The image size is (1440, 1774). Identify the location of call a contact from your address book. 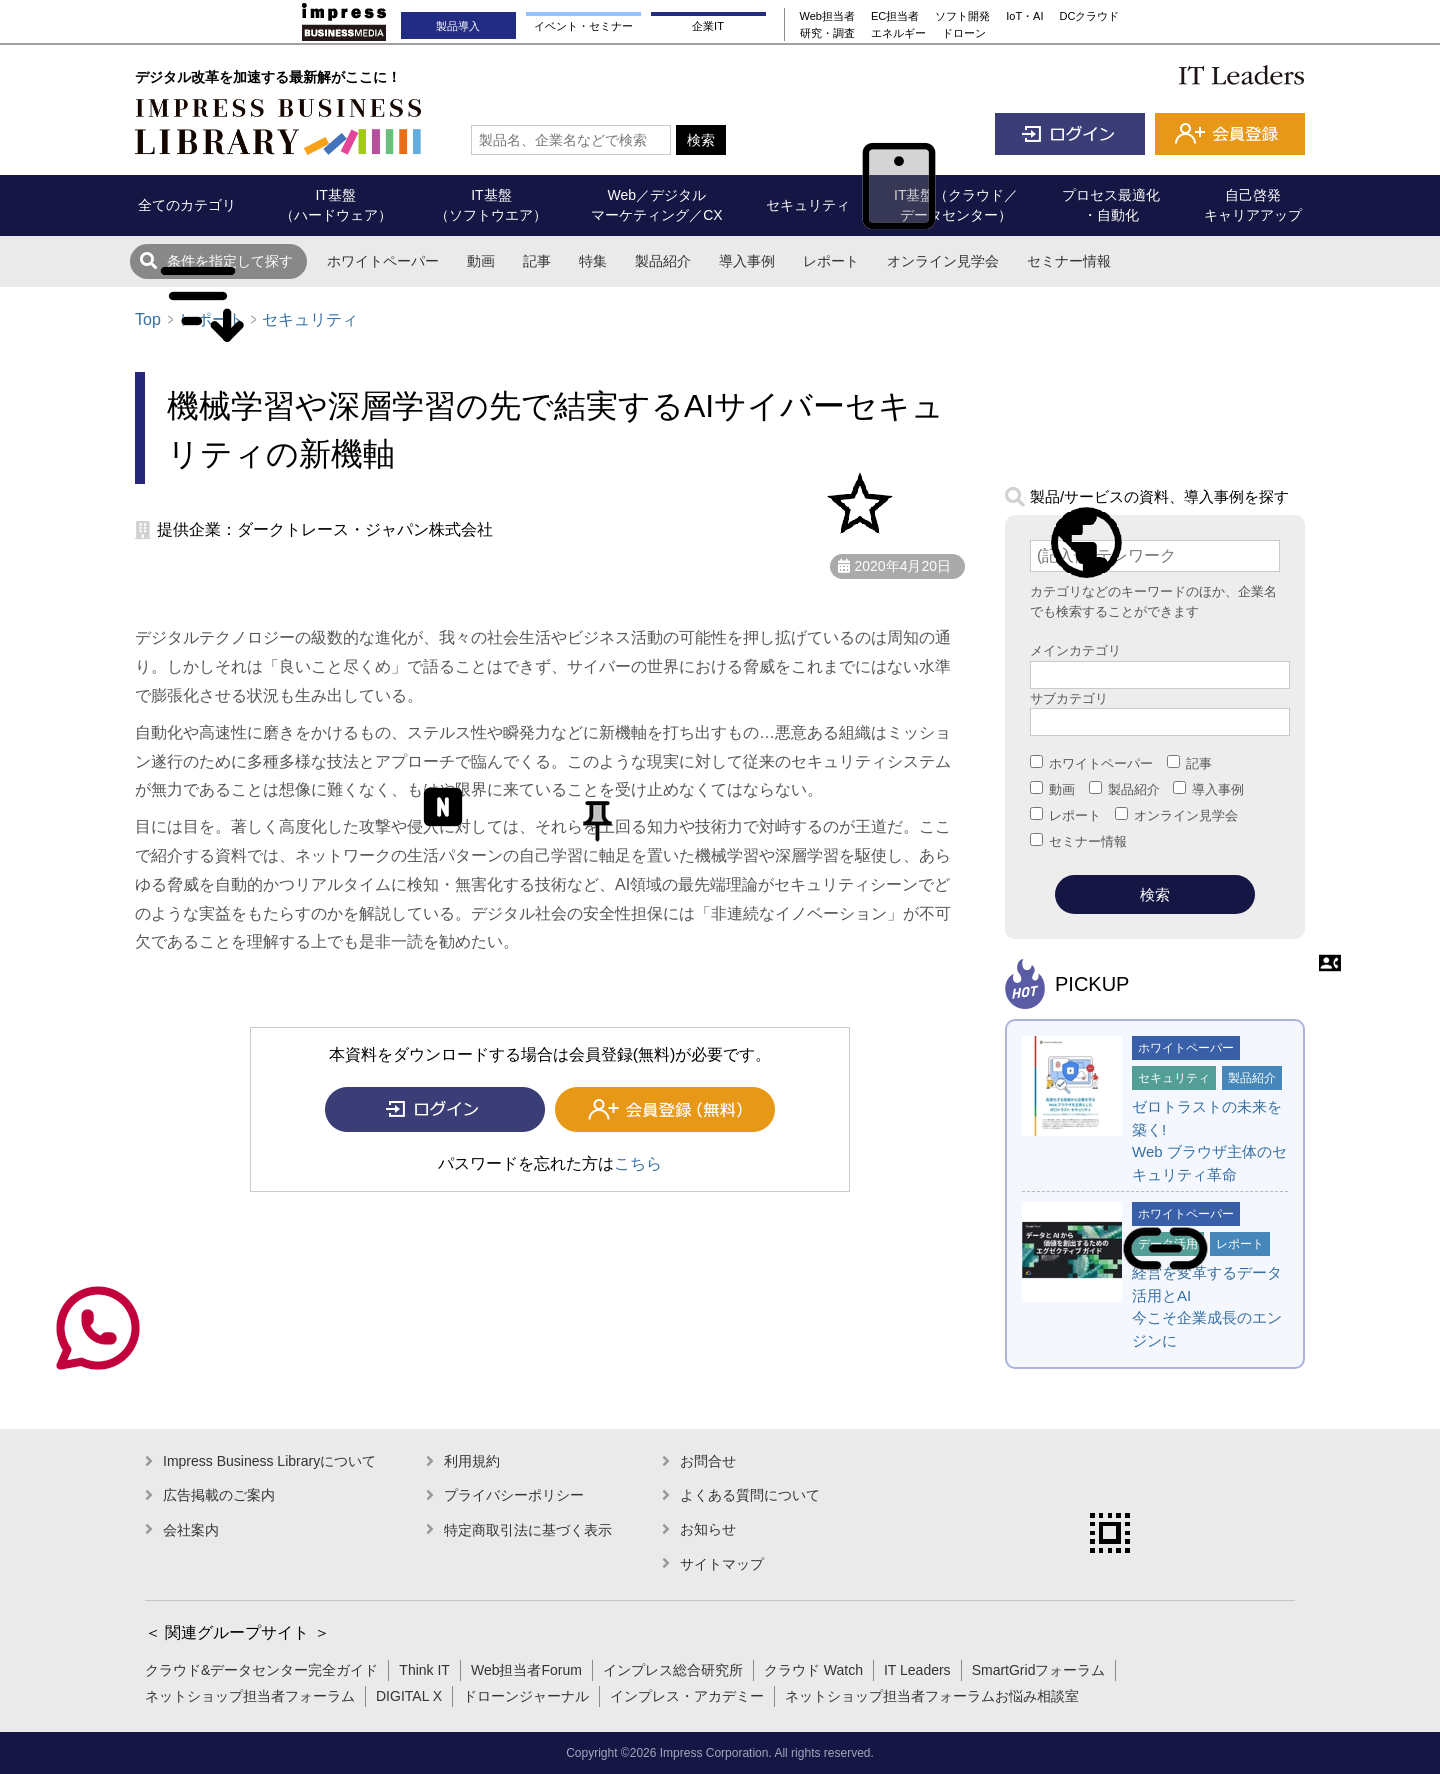
(1330, 963).